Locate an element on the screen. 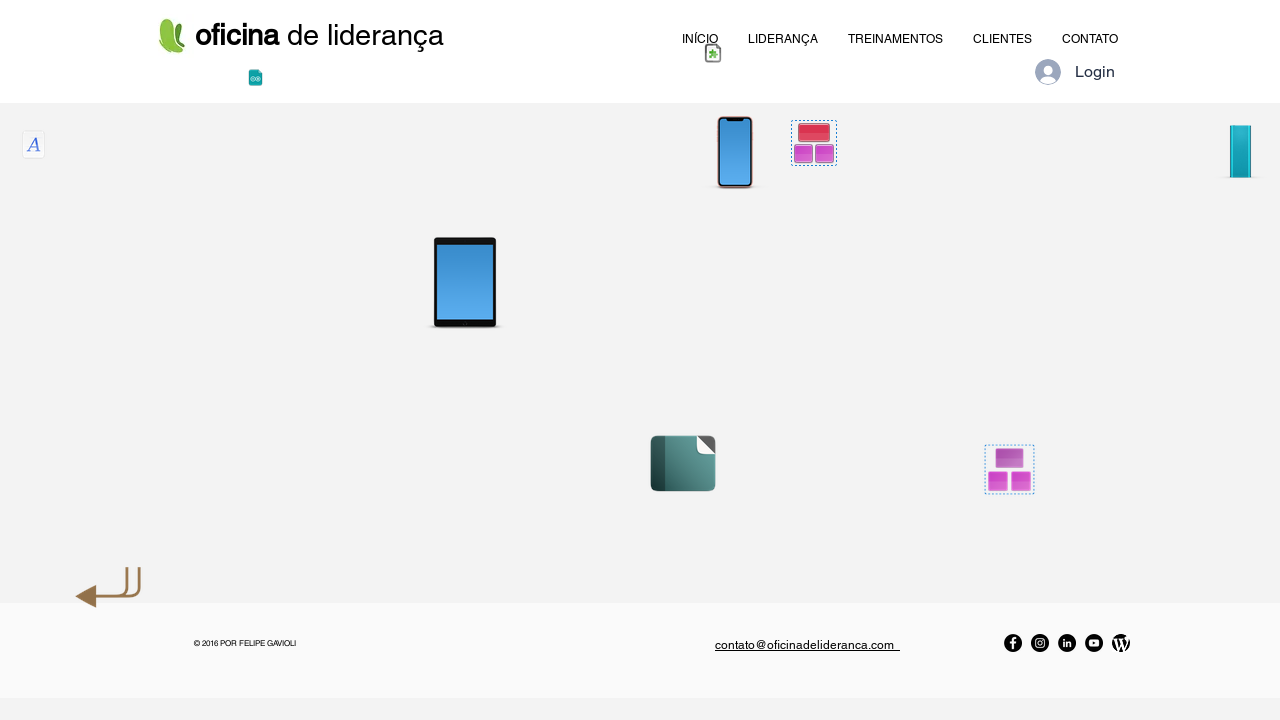  arduino source code file is located at coordinates (255, 77).